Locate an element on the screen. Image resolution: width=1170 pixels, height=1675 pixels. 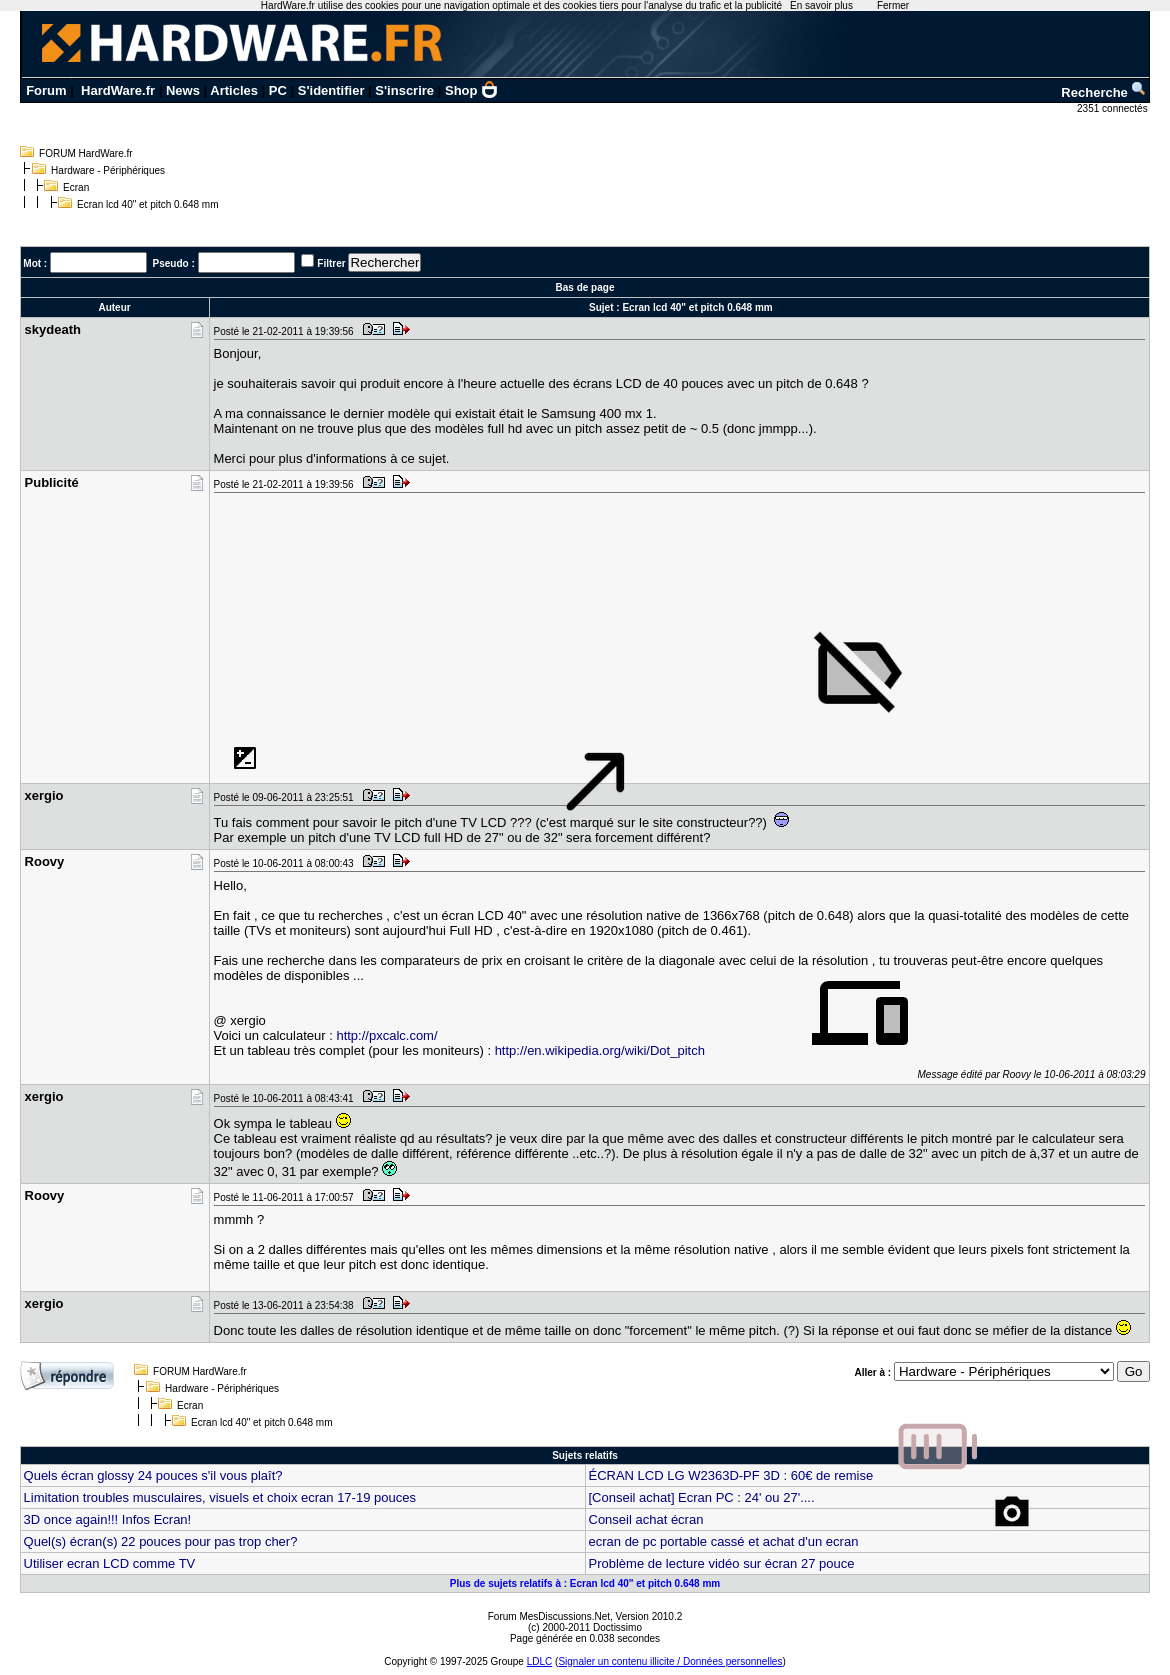
open link in new tab or window is located at coordinates (596, 780).